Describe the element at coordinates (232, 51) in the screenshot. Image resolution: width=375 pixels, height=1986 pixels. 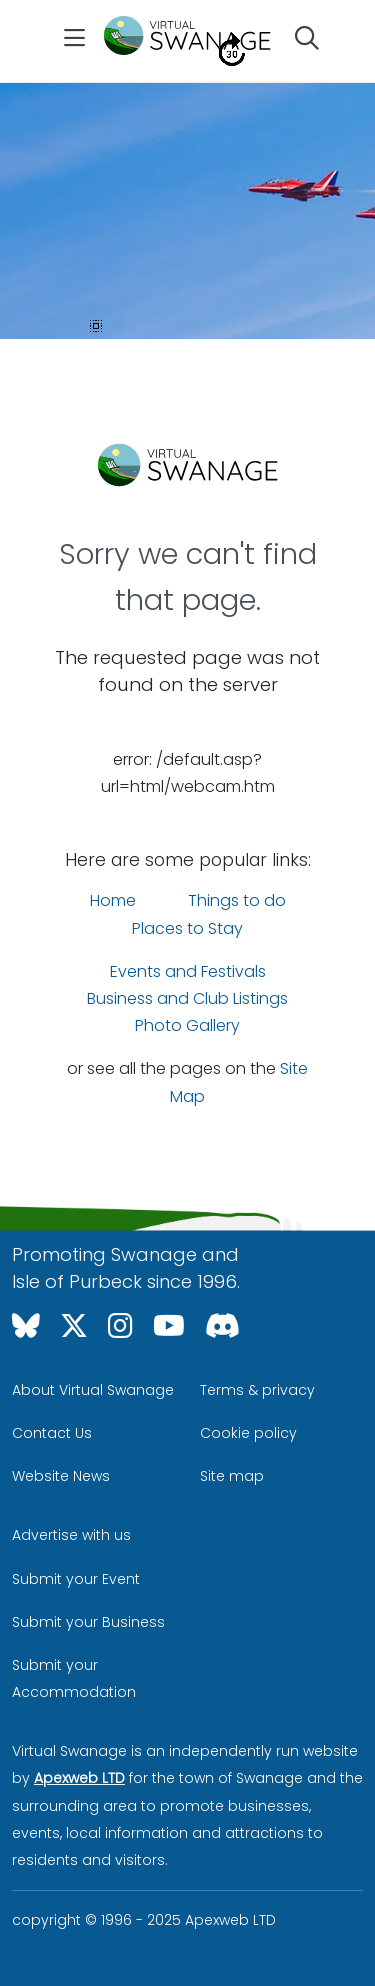
I see `skip forward 30 seconds in media playback` at that location.